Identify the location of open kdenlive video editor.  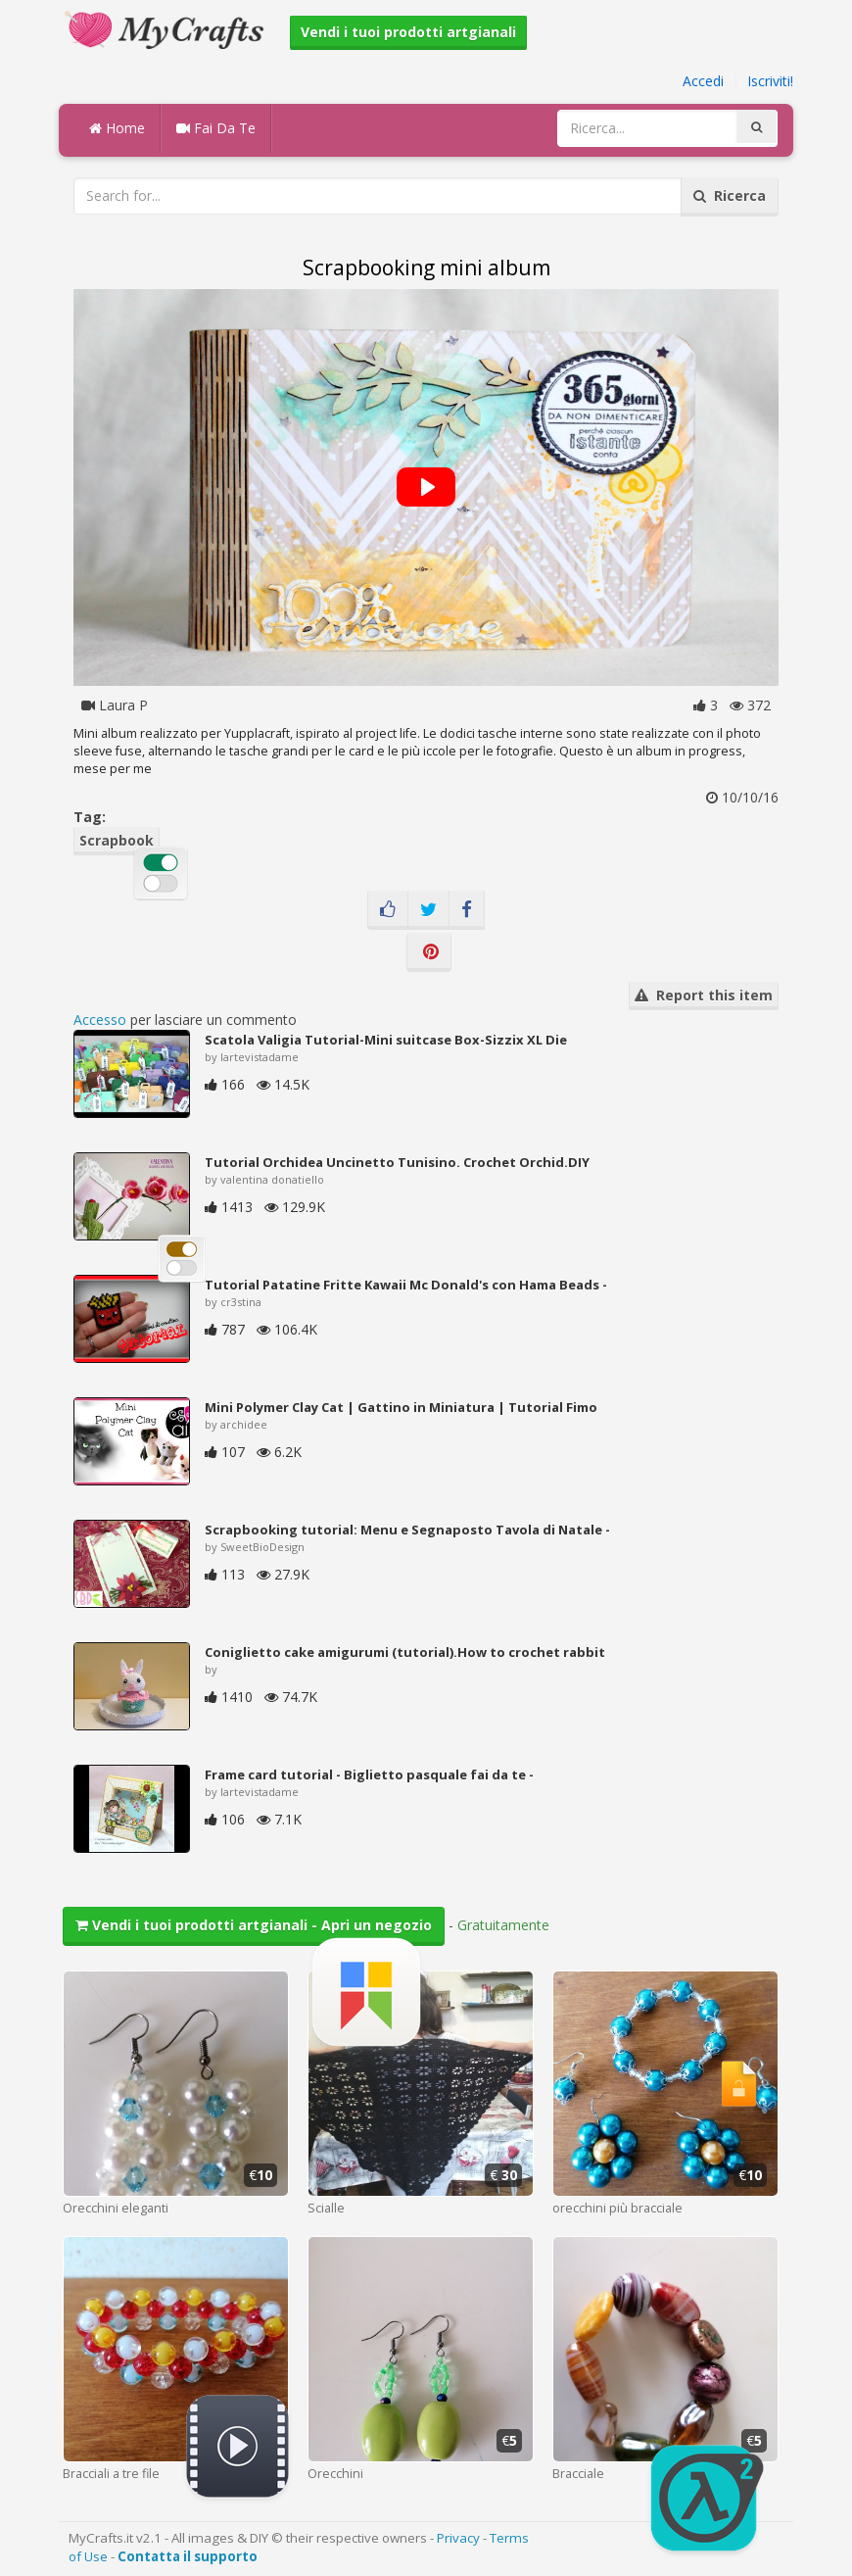
(237, 2446).